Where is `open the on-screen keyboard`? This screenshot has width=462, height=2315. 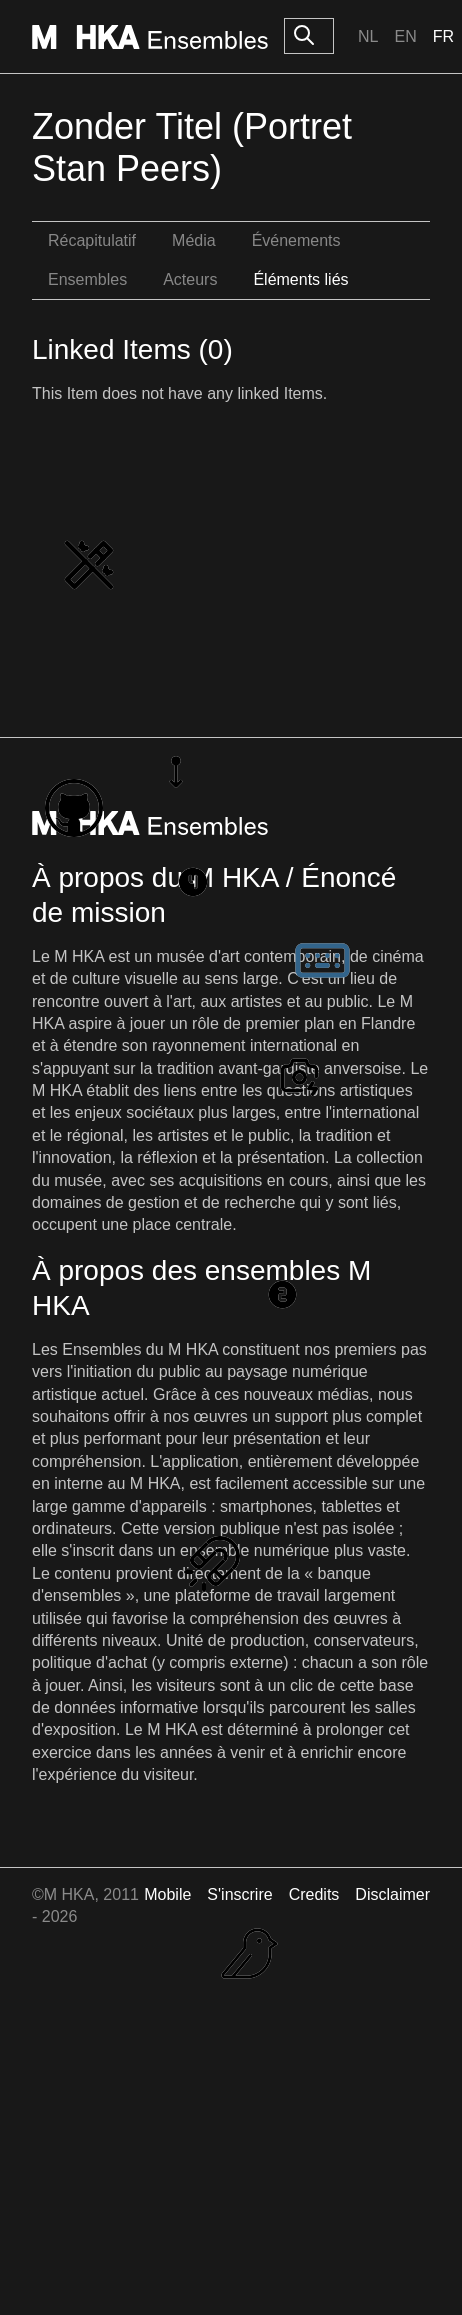
open the on-screen keyboard is located at coordinates (322, 960).